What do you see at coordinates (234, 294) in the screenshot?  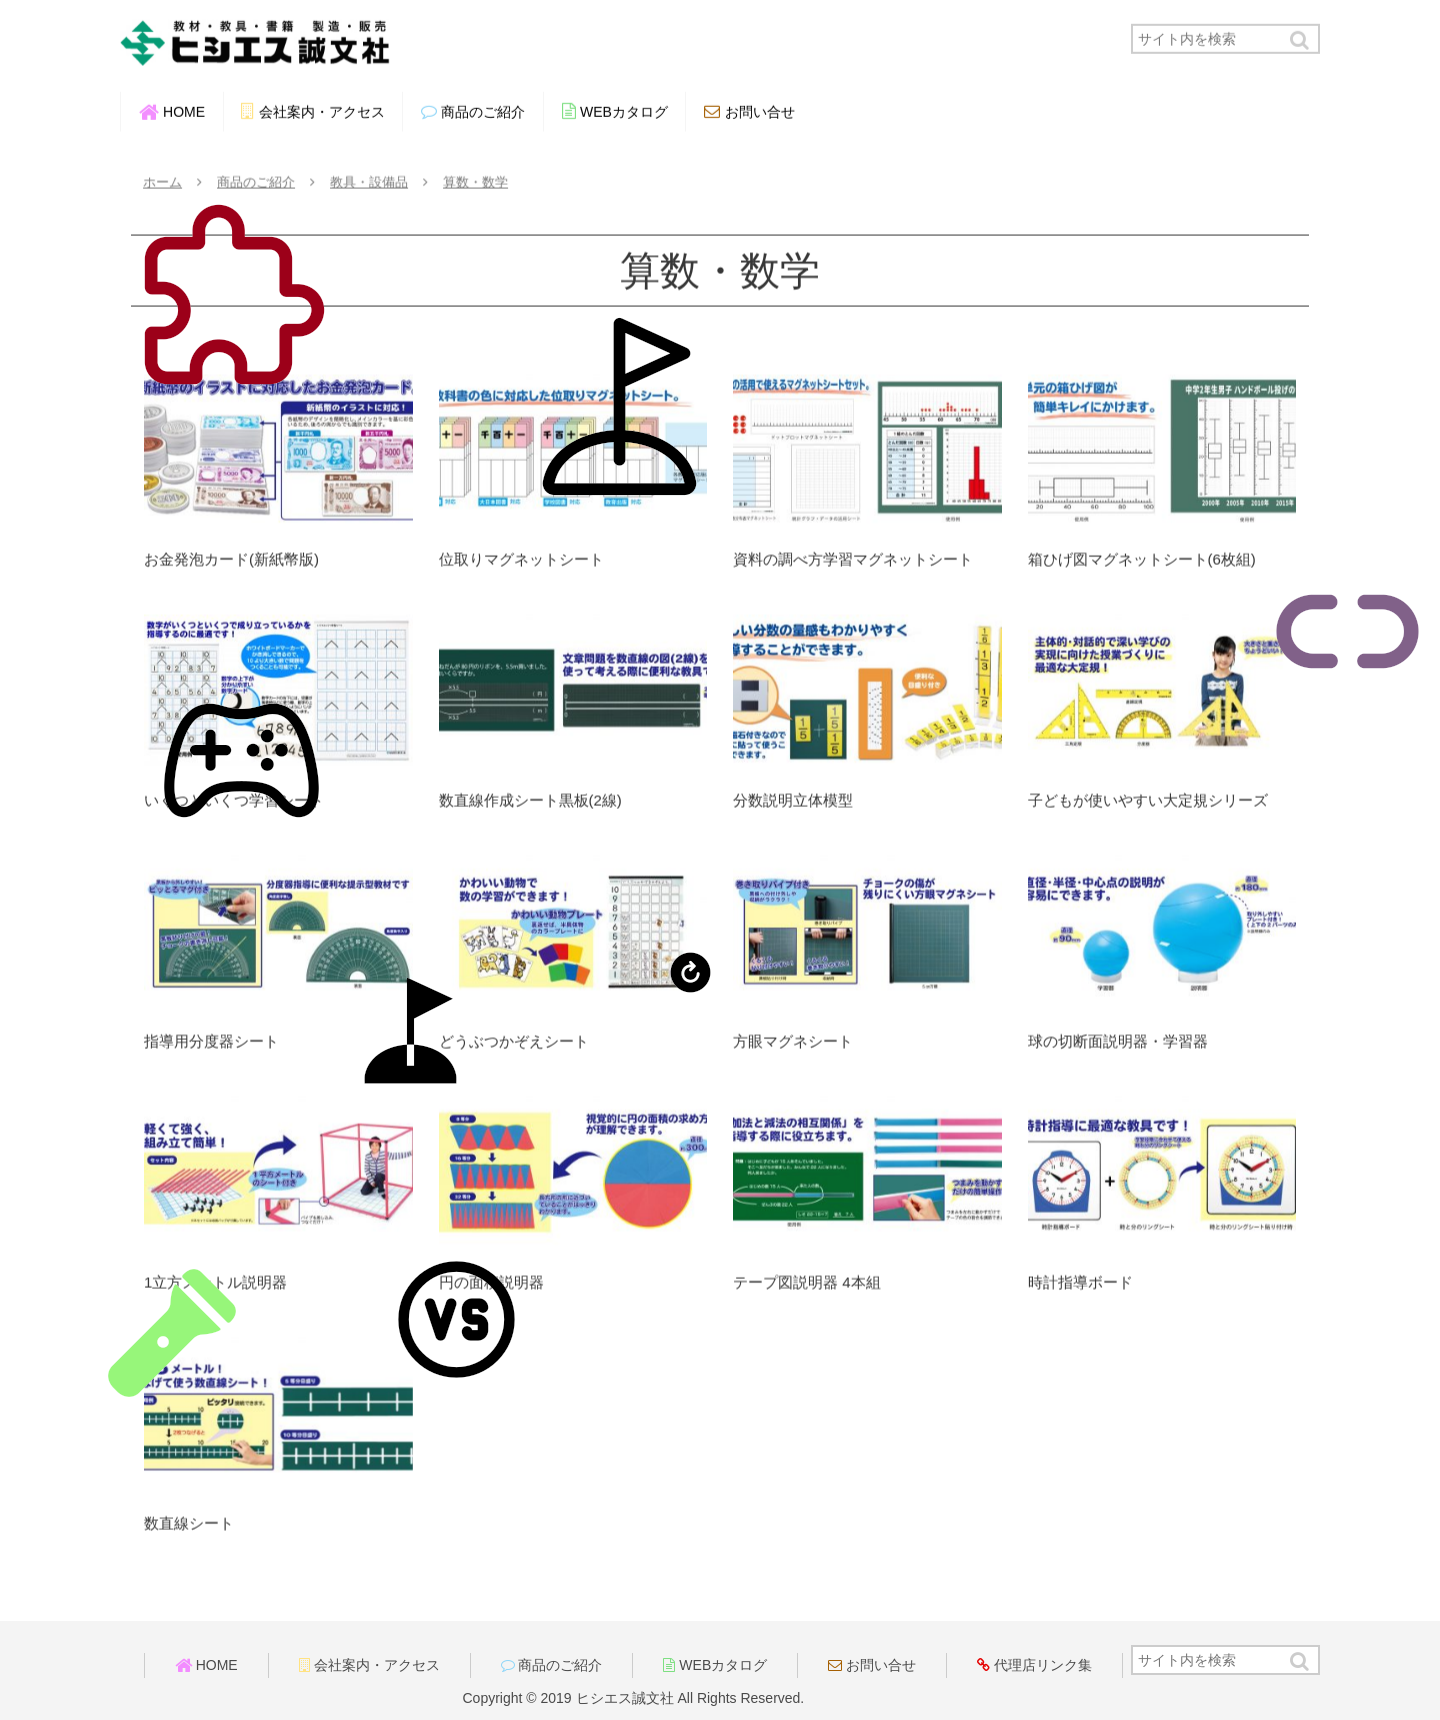 I see `access browser extensions or plugins` at bounding box center [234, 294].